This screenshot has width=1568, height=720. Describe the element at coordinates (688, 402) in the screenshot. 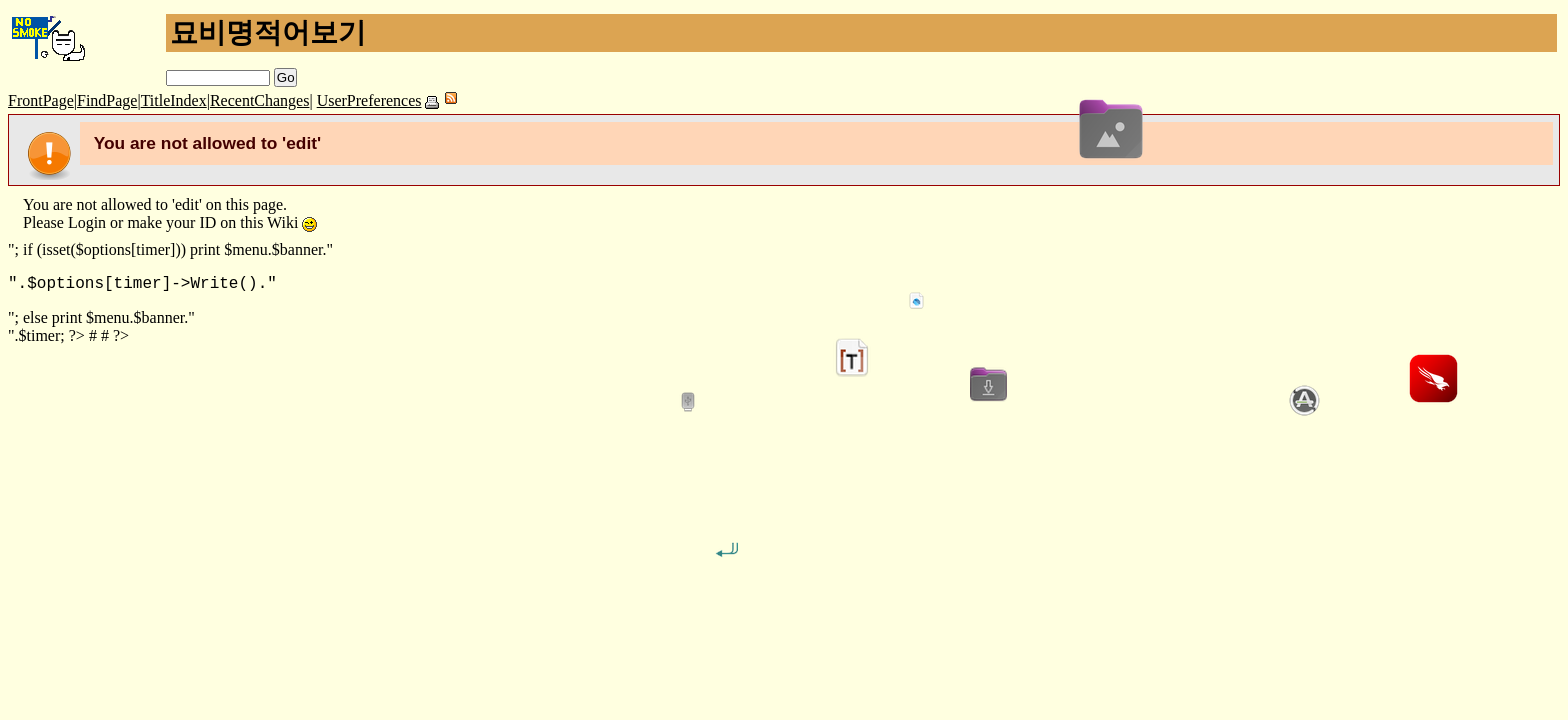

I see `eject removable USB storage device` at that location.